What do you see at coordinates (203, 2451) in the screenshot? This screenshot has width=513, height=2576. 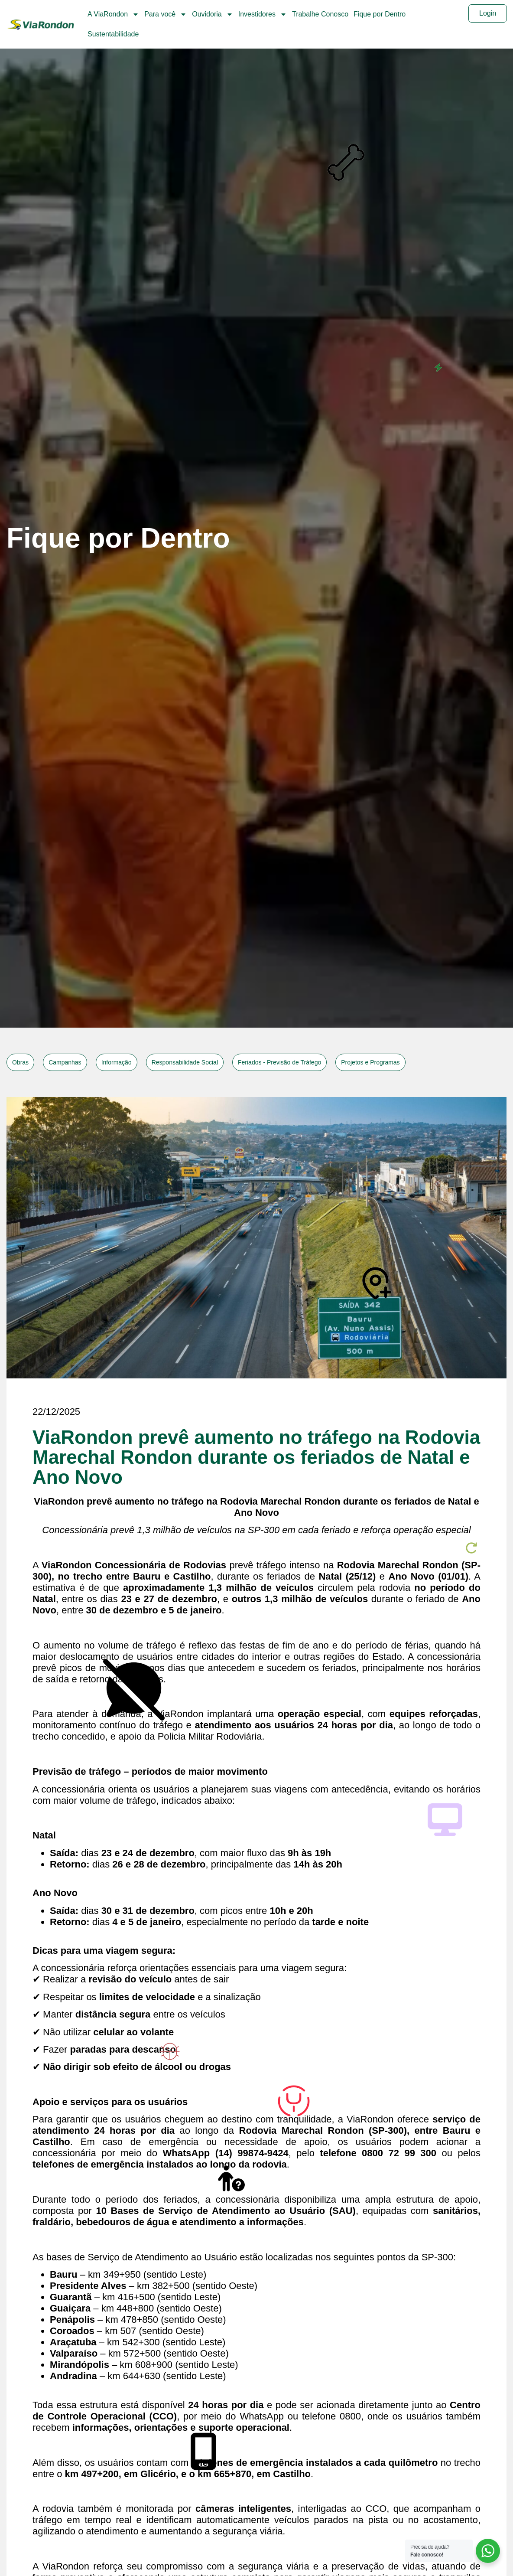 I see `switch to mobile view` at bounding box center [203, 2451].